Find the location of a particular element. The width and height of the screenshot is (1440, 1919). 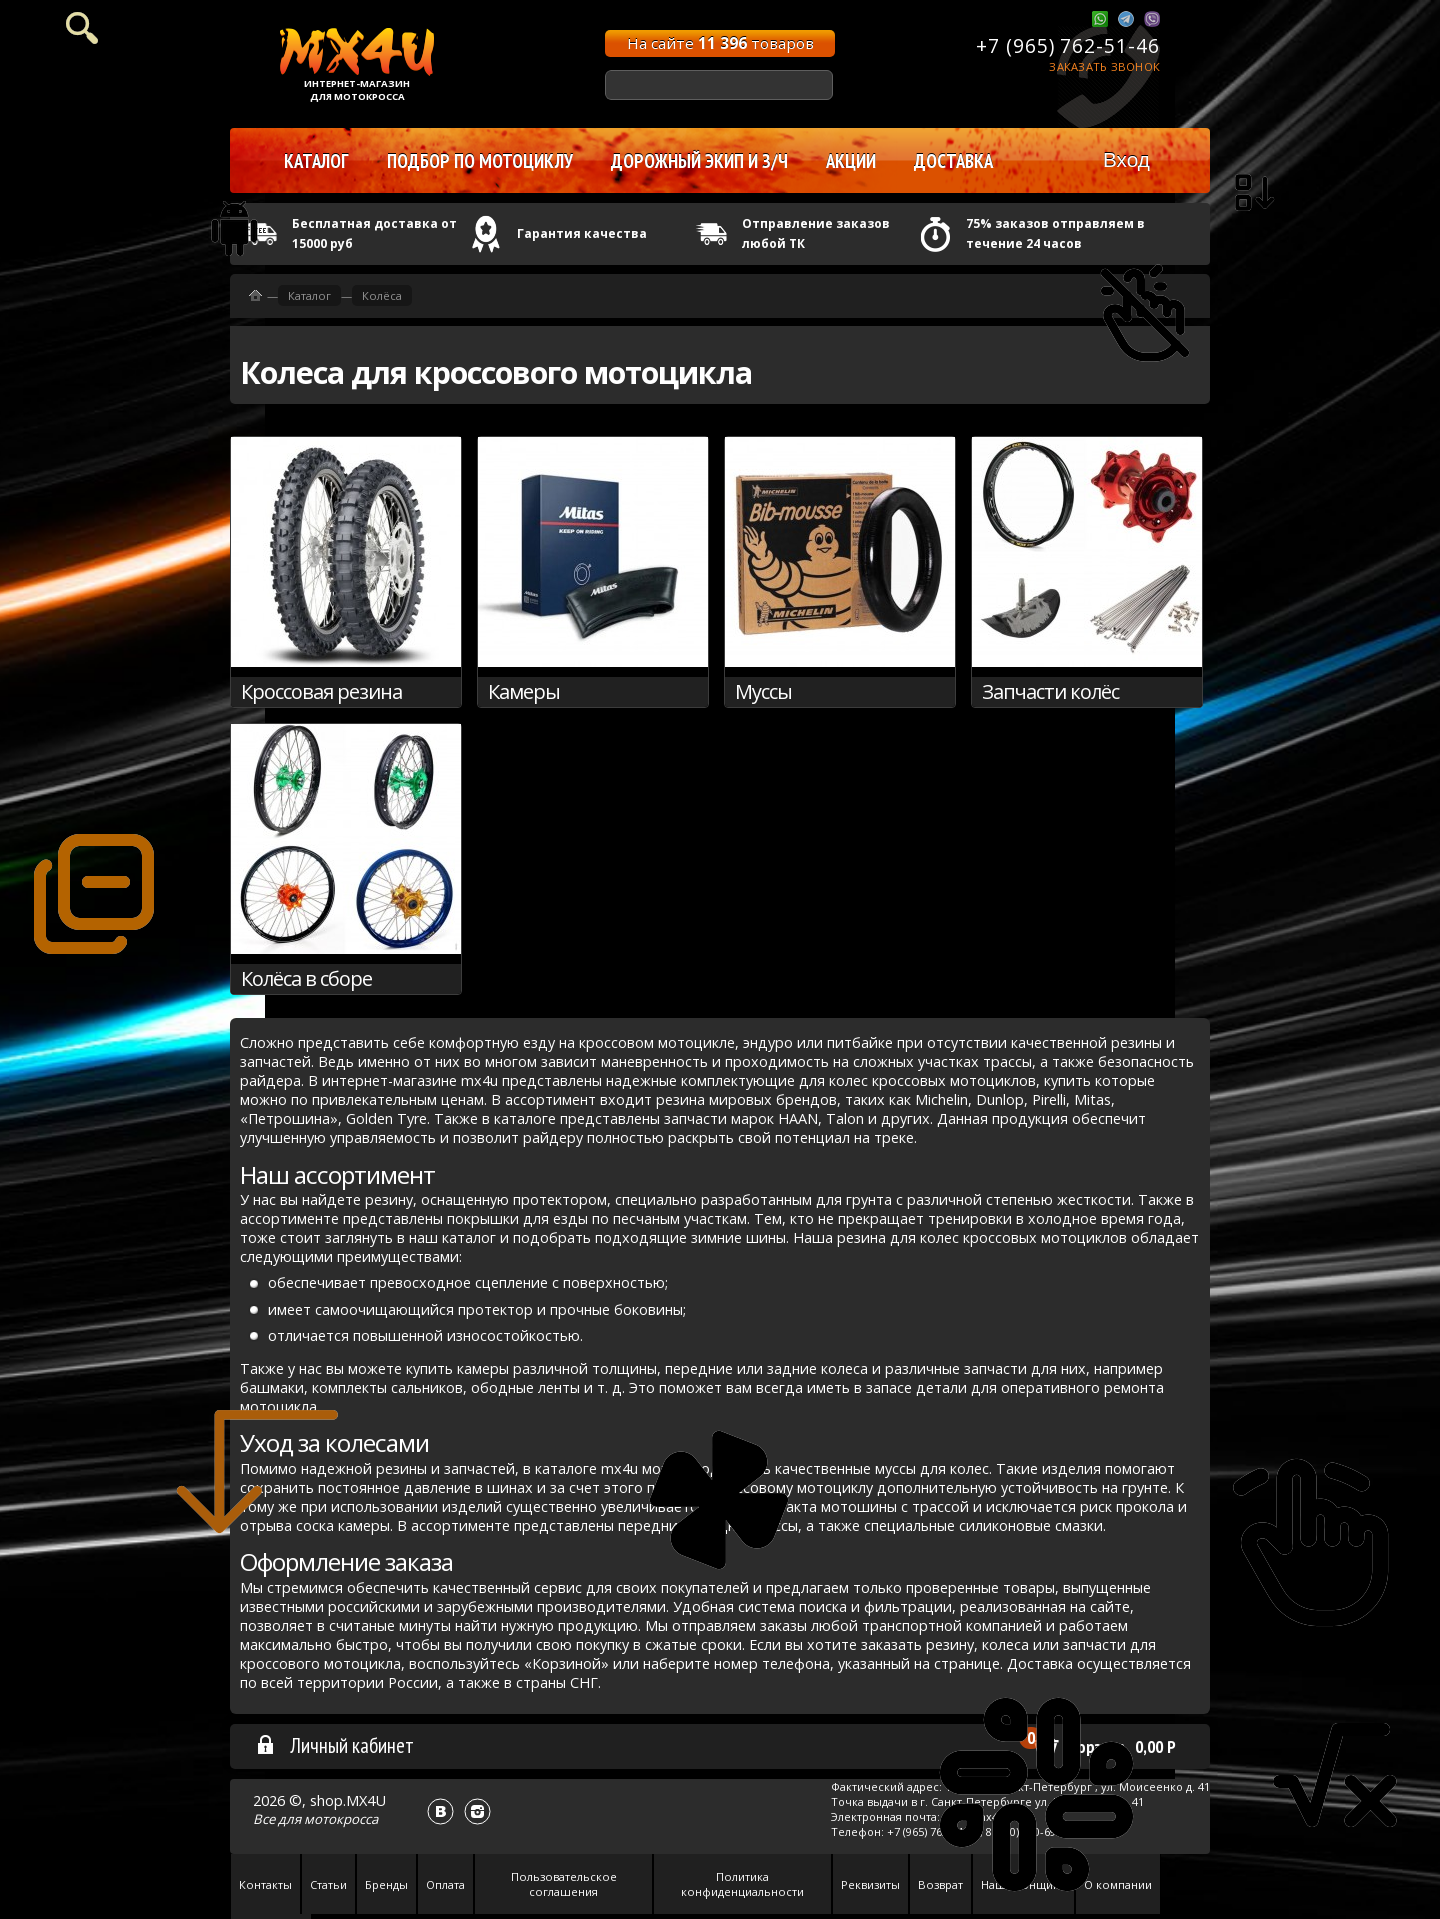

search for content or items is located at coordinates (82, 28).